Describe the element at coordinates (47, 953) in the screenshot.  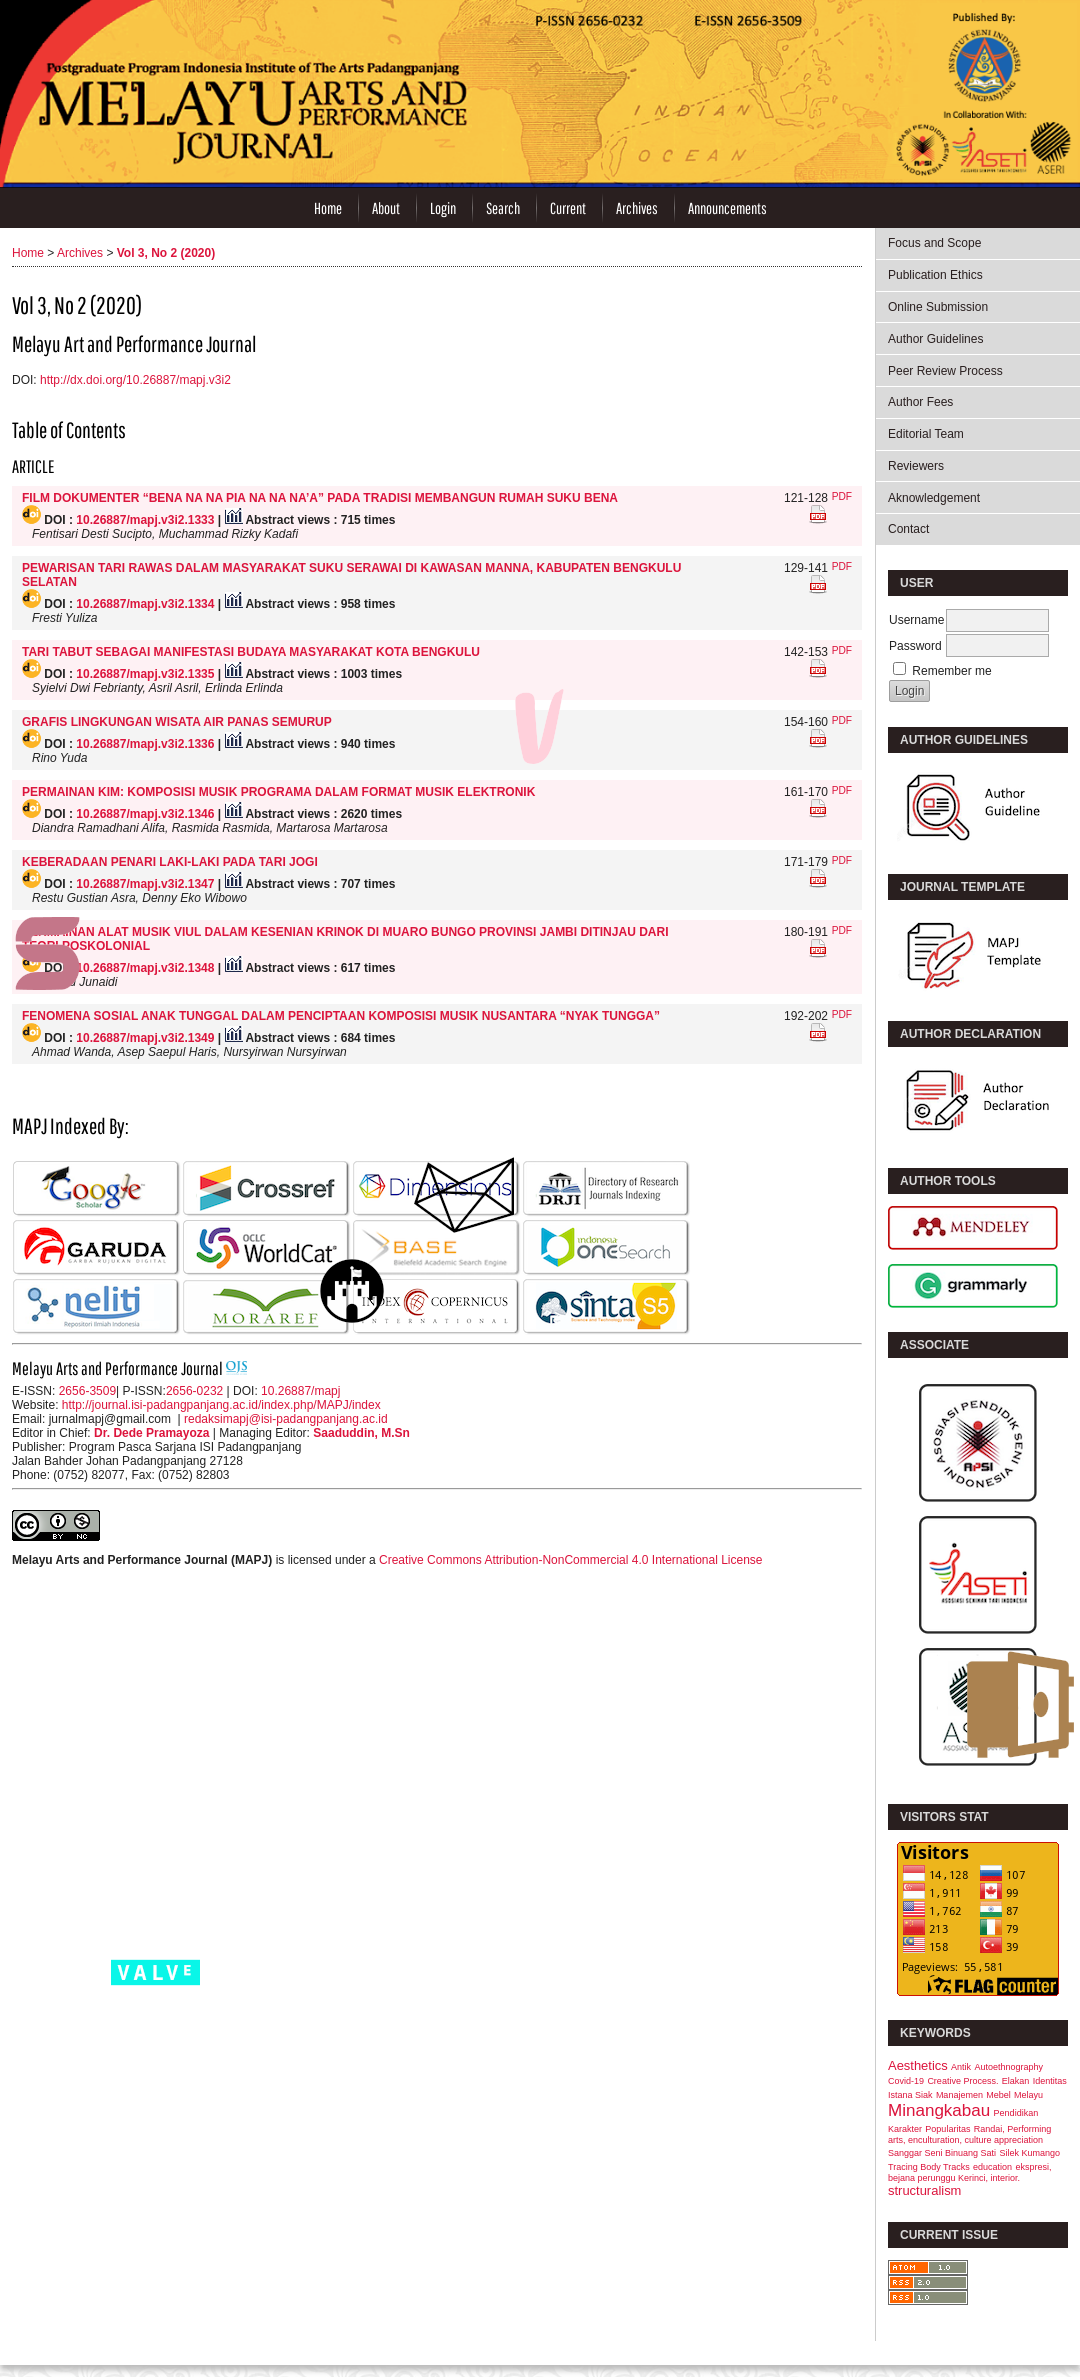
I see `Scrutinizer CI logo` at that location.